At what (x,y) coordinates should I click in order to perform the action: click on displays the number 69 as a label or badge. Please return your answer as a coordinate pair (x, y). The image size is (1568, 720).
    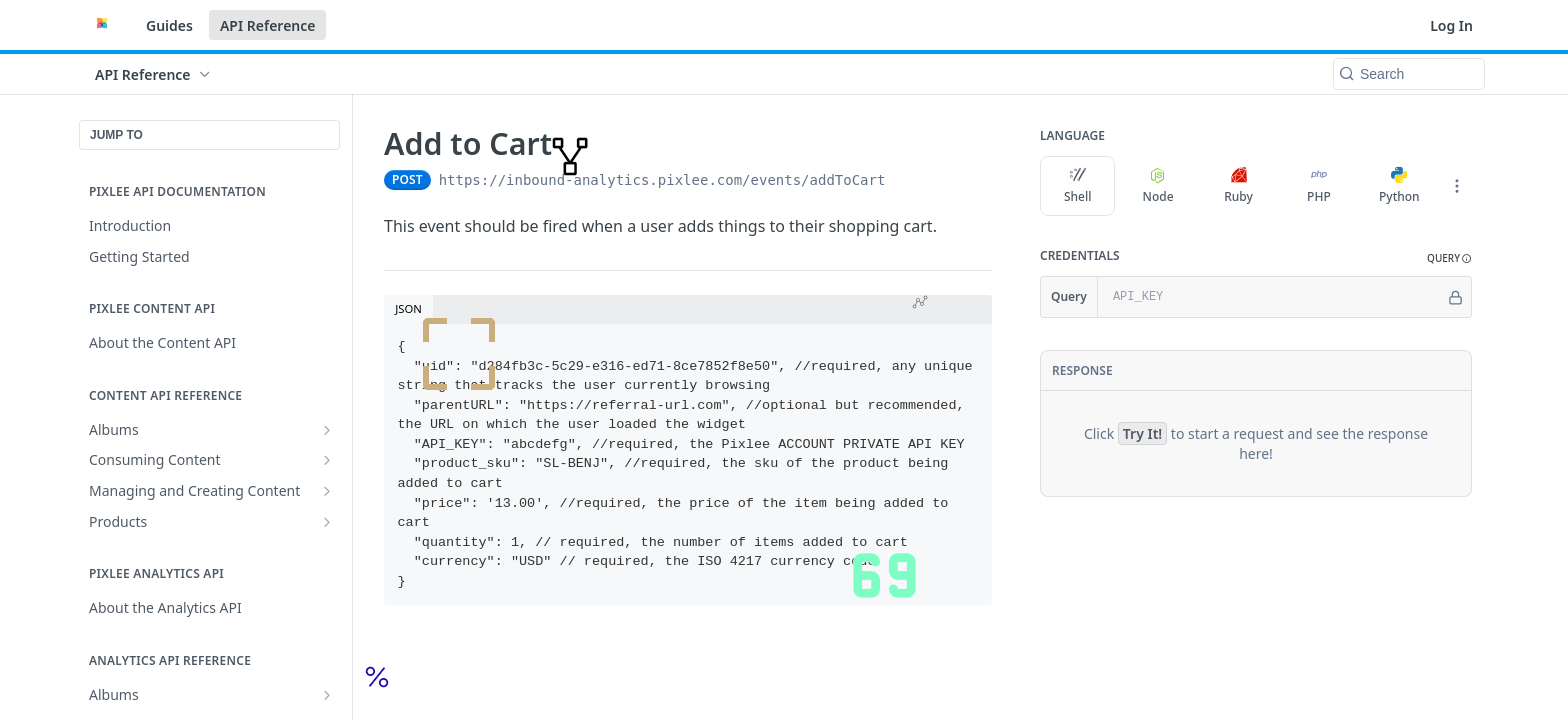
    Looking at the image, I should click on (884, 575).